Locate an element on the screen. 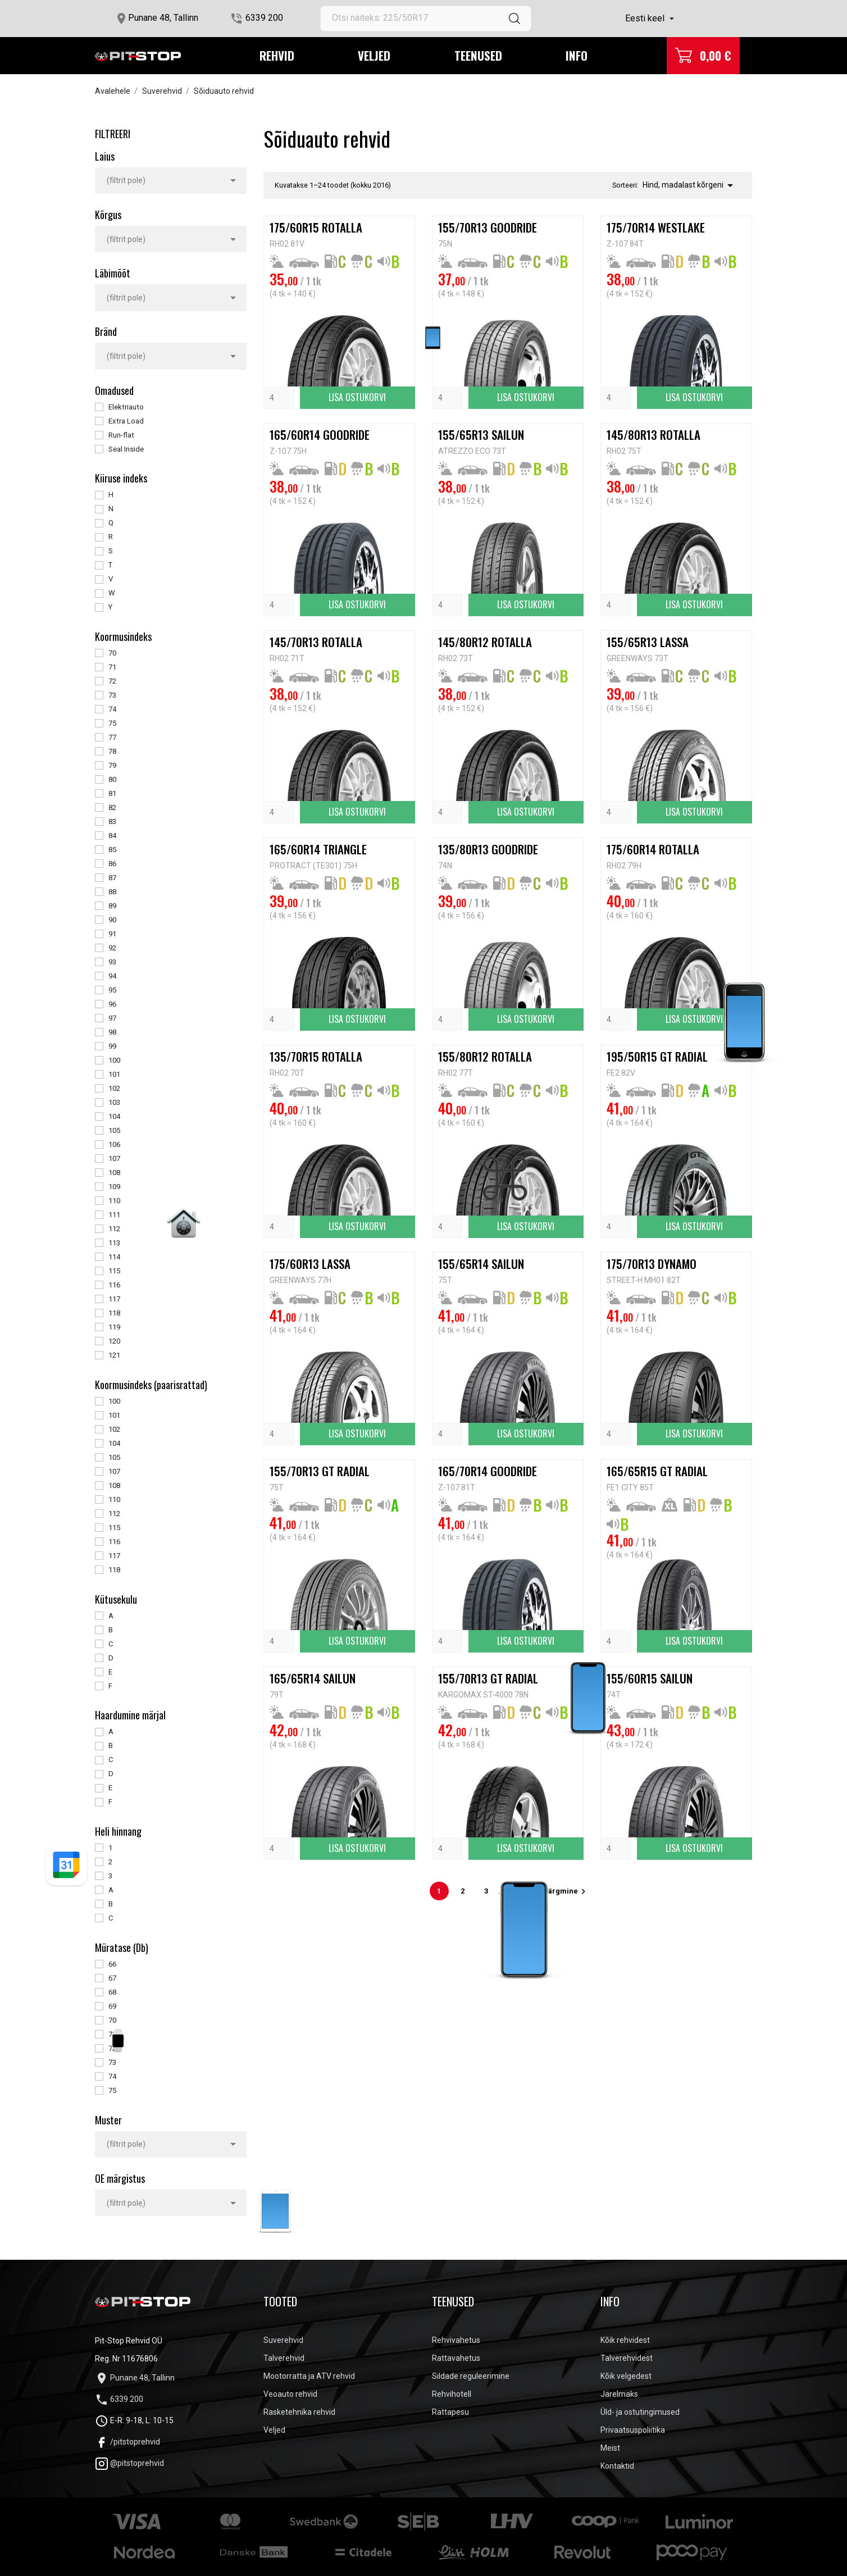 Image resolution: width=847 pixels, height=2576 pixels. open Google Calendar app is located at coordinates (66, 1865).